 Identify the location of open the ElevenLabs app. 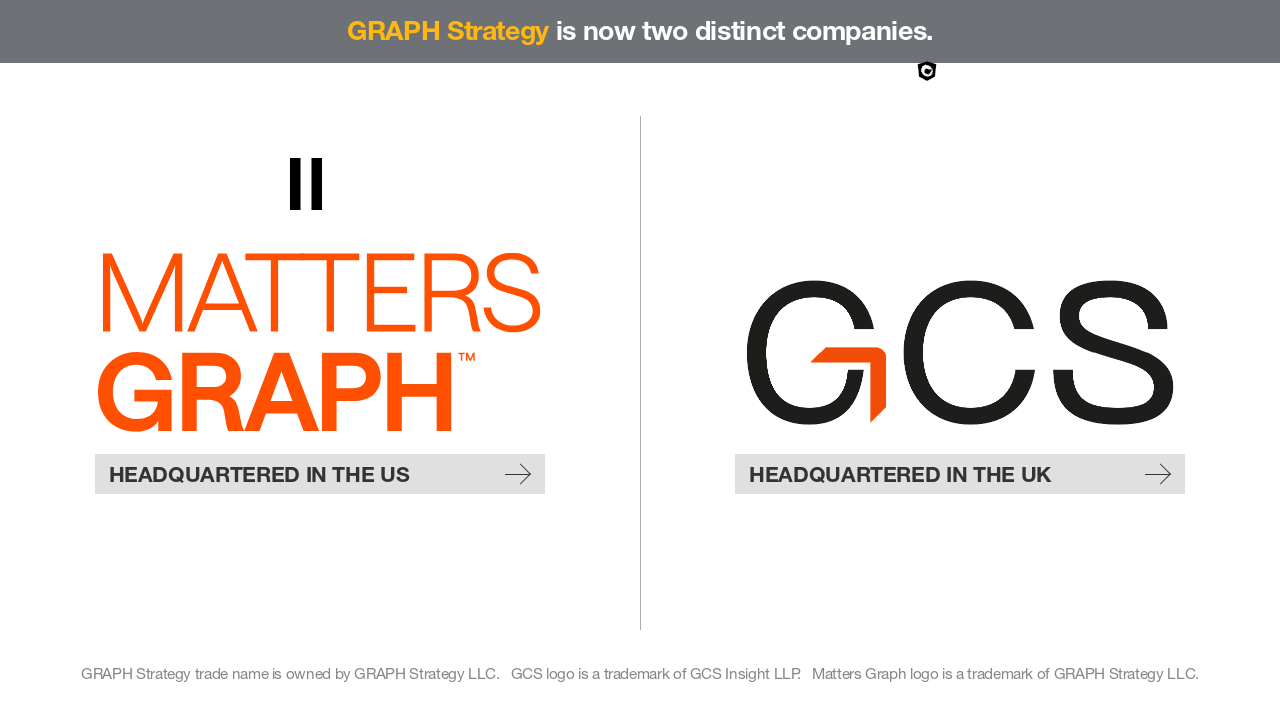
(306, 184).